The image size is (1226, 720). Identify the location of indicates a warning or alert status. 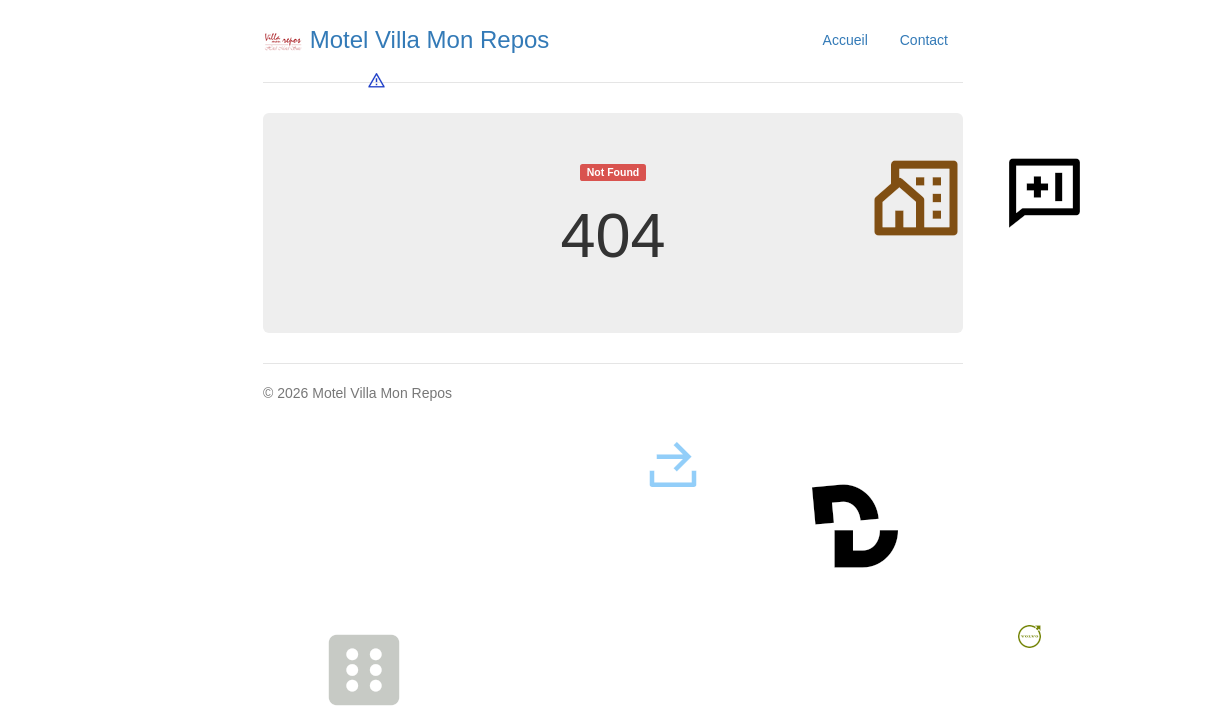
(376, 80).